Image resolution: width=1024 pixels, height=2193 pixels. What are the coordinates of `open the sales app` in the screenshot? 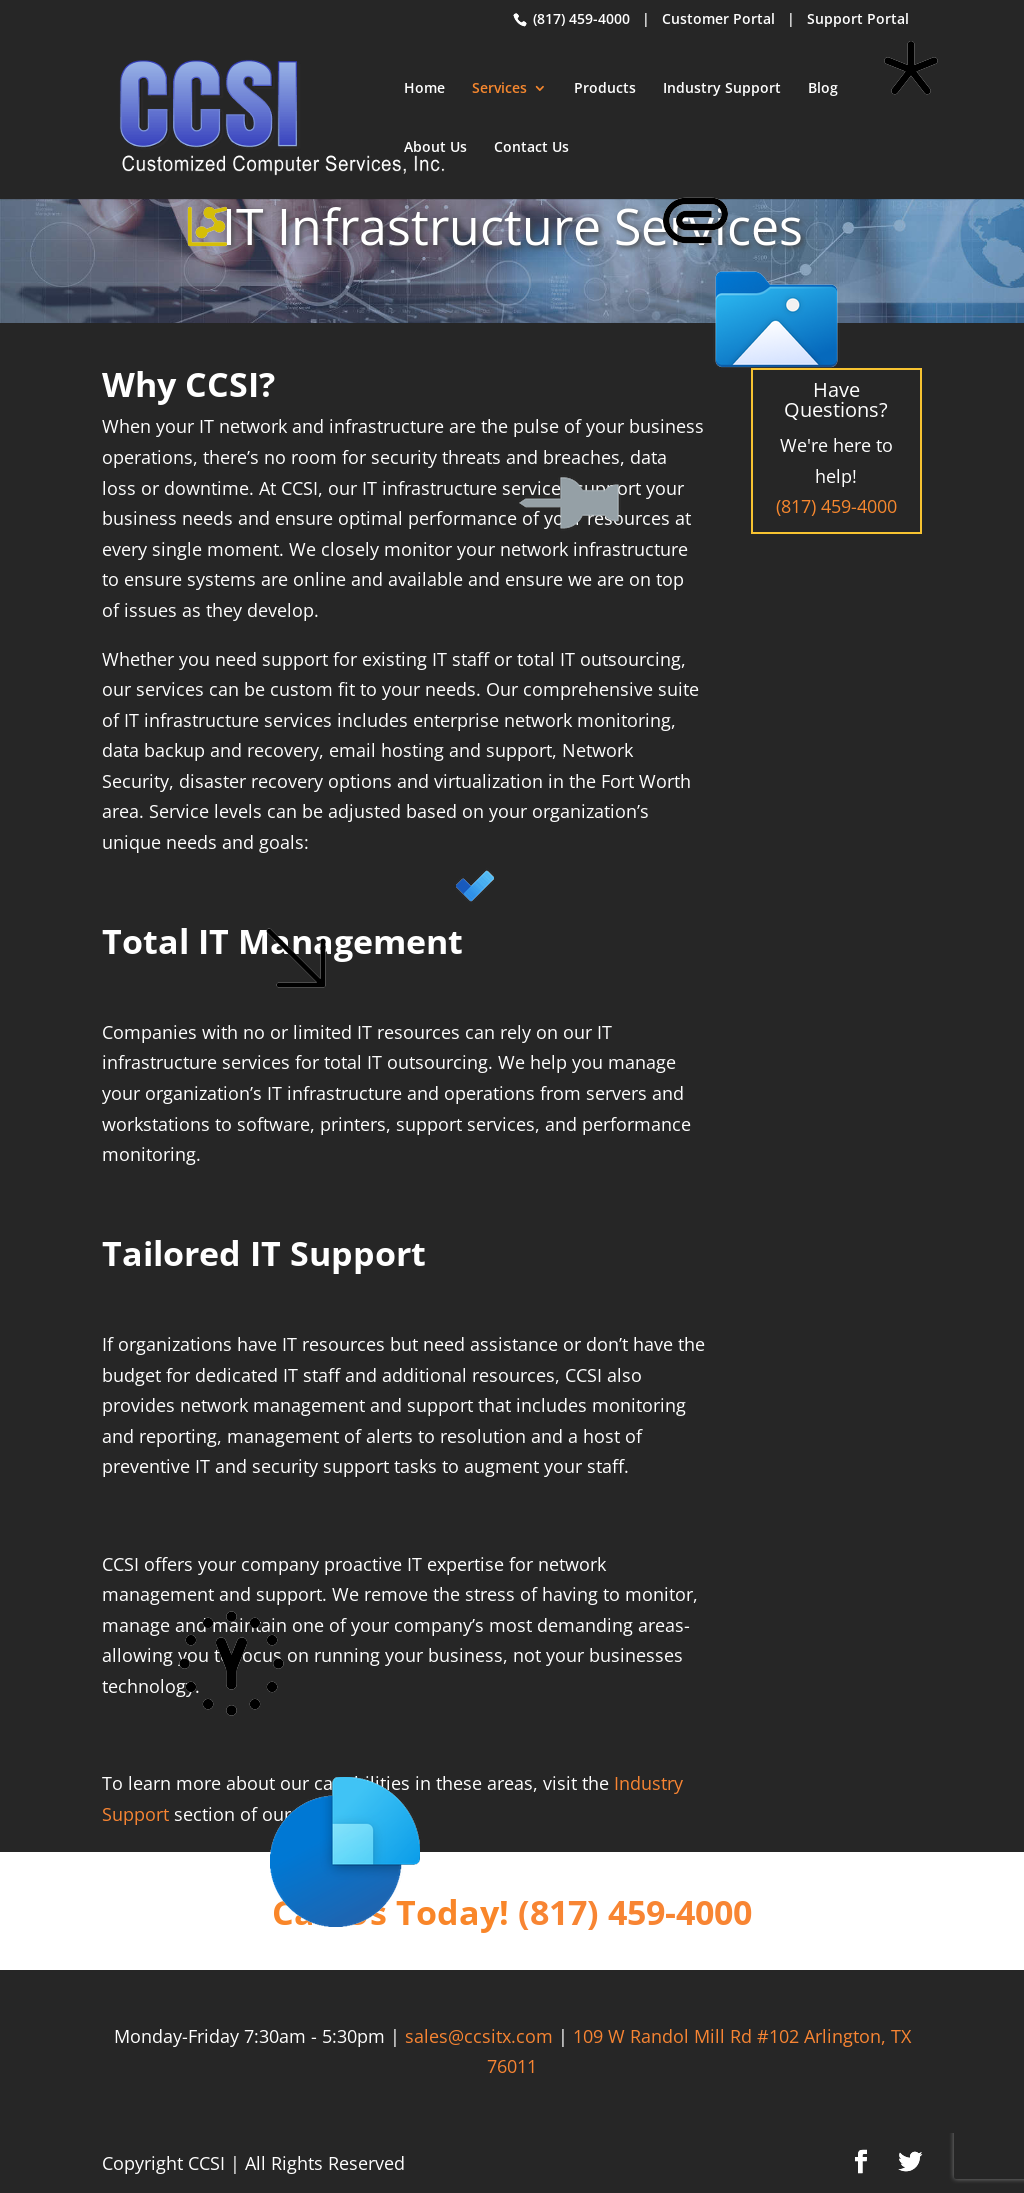 It's located at (345, 1852).